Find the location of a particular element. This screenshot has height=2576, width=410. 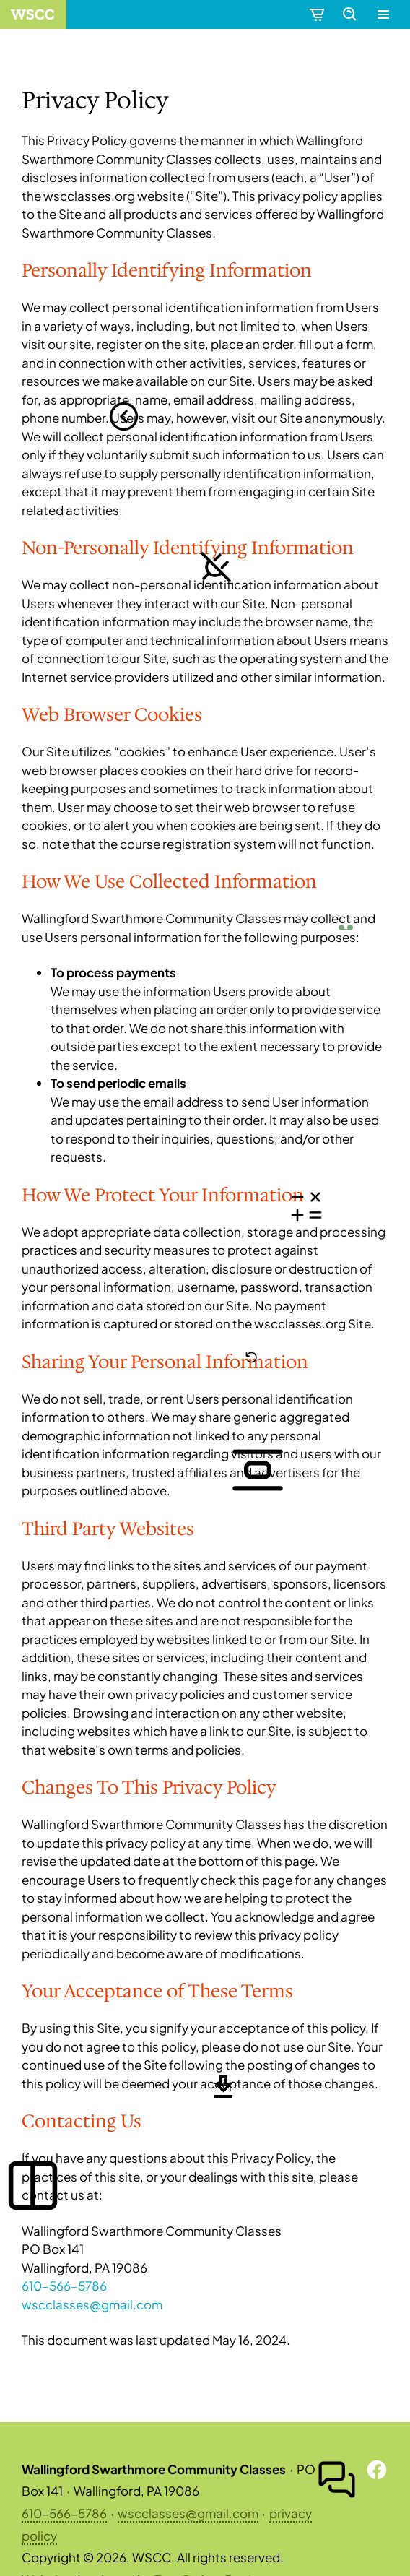

indicates active recording in progress is located at coordinates (346, 928).